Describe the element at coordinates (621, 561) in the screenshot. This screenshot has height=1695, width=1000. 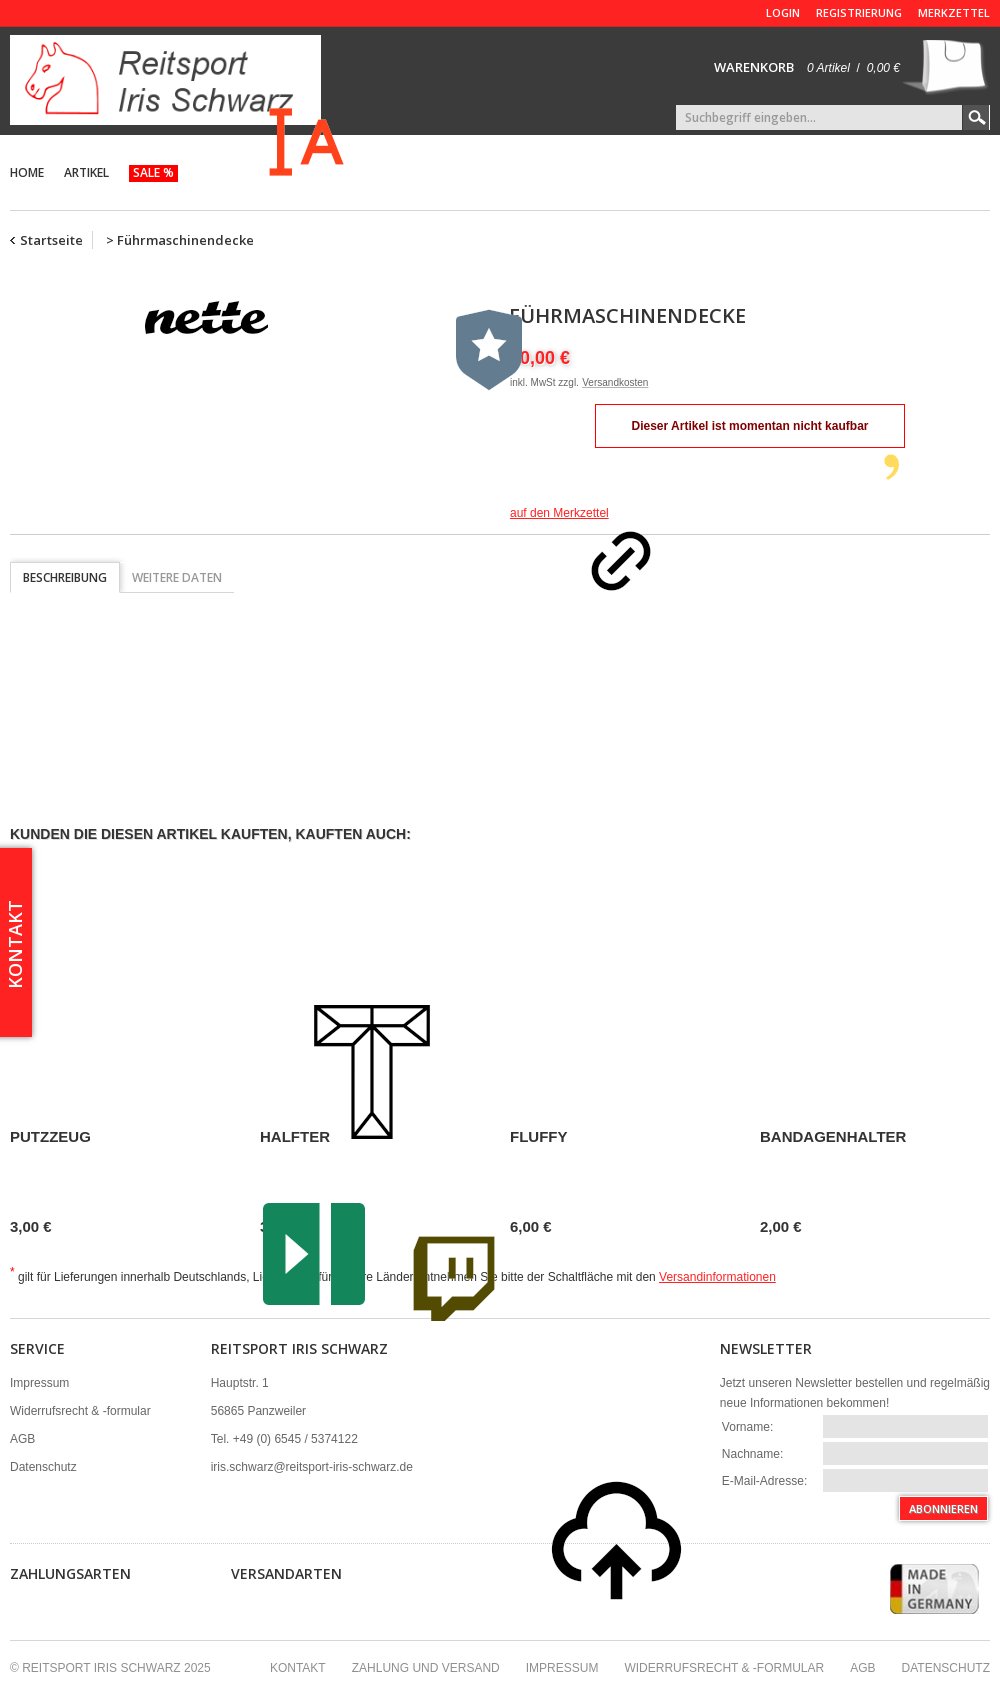
I see `insert or add a hyperlink` at that location.